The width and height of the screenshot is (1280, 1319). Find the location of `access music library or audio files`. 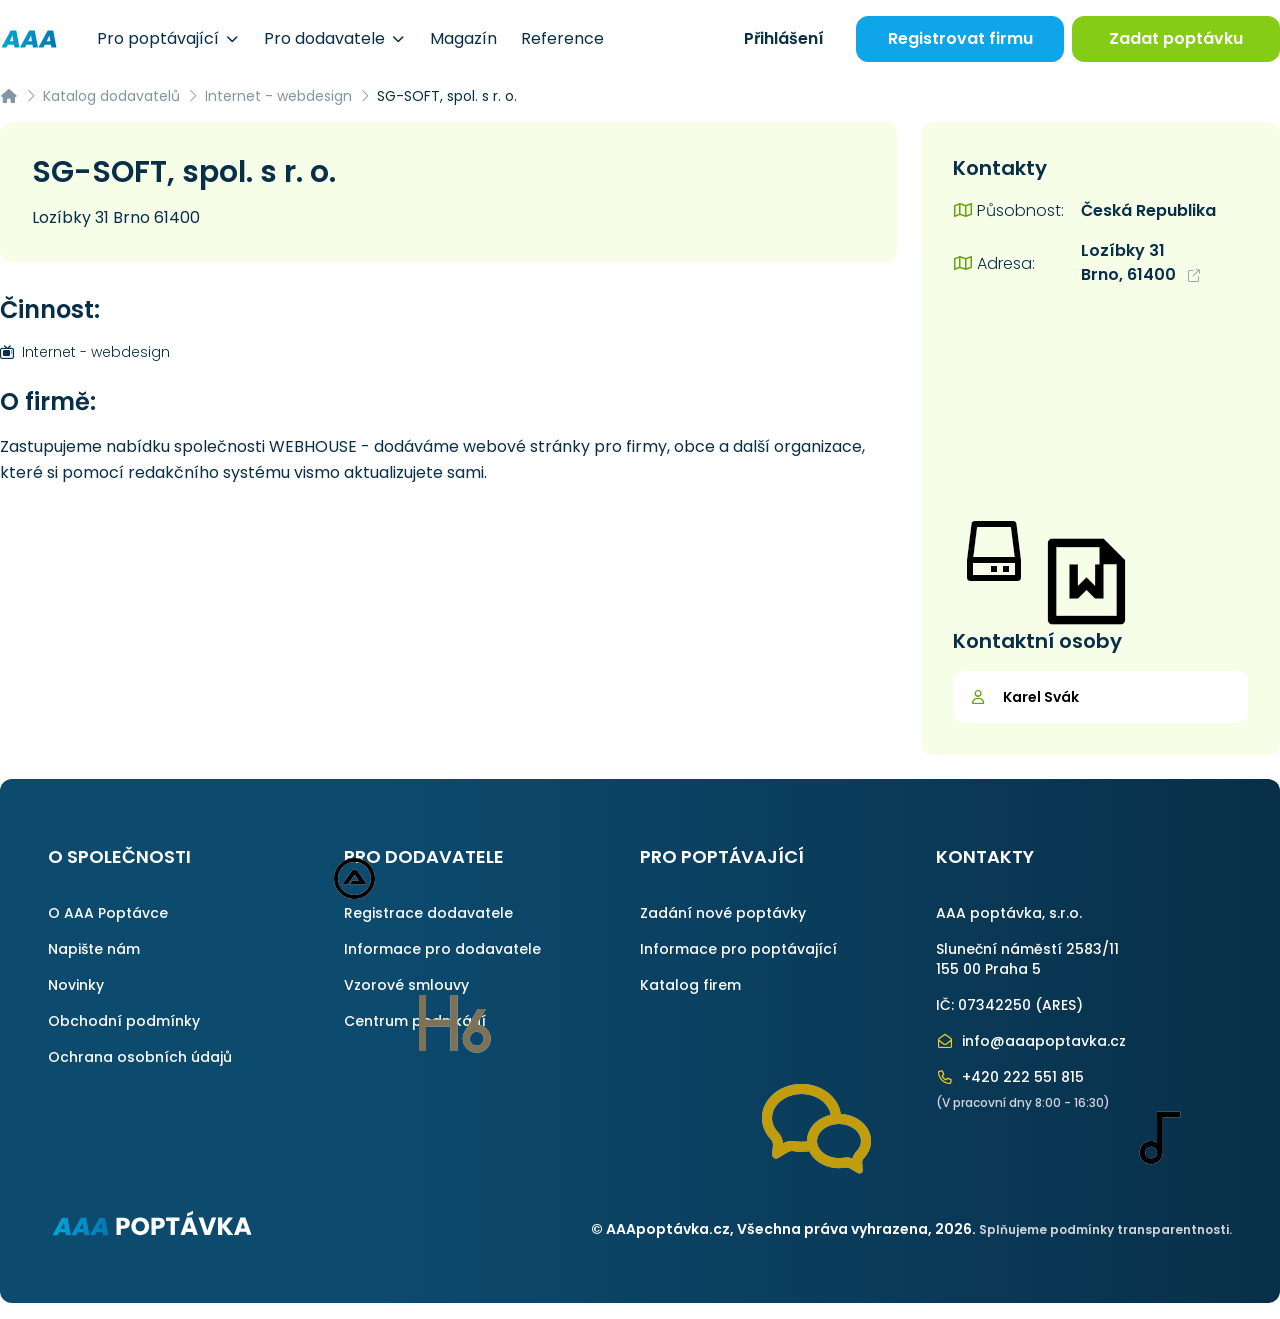

access music library or audio files is located at coordinates (1157, 1138).